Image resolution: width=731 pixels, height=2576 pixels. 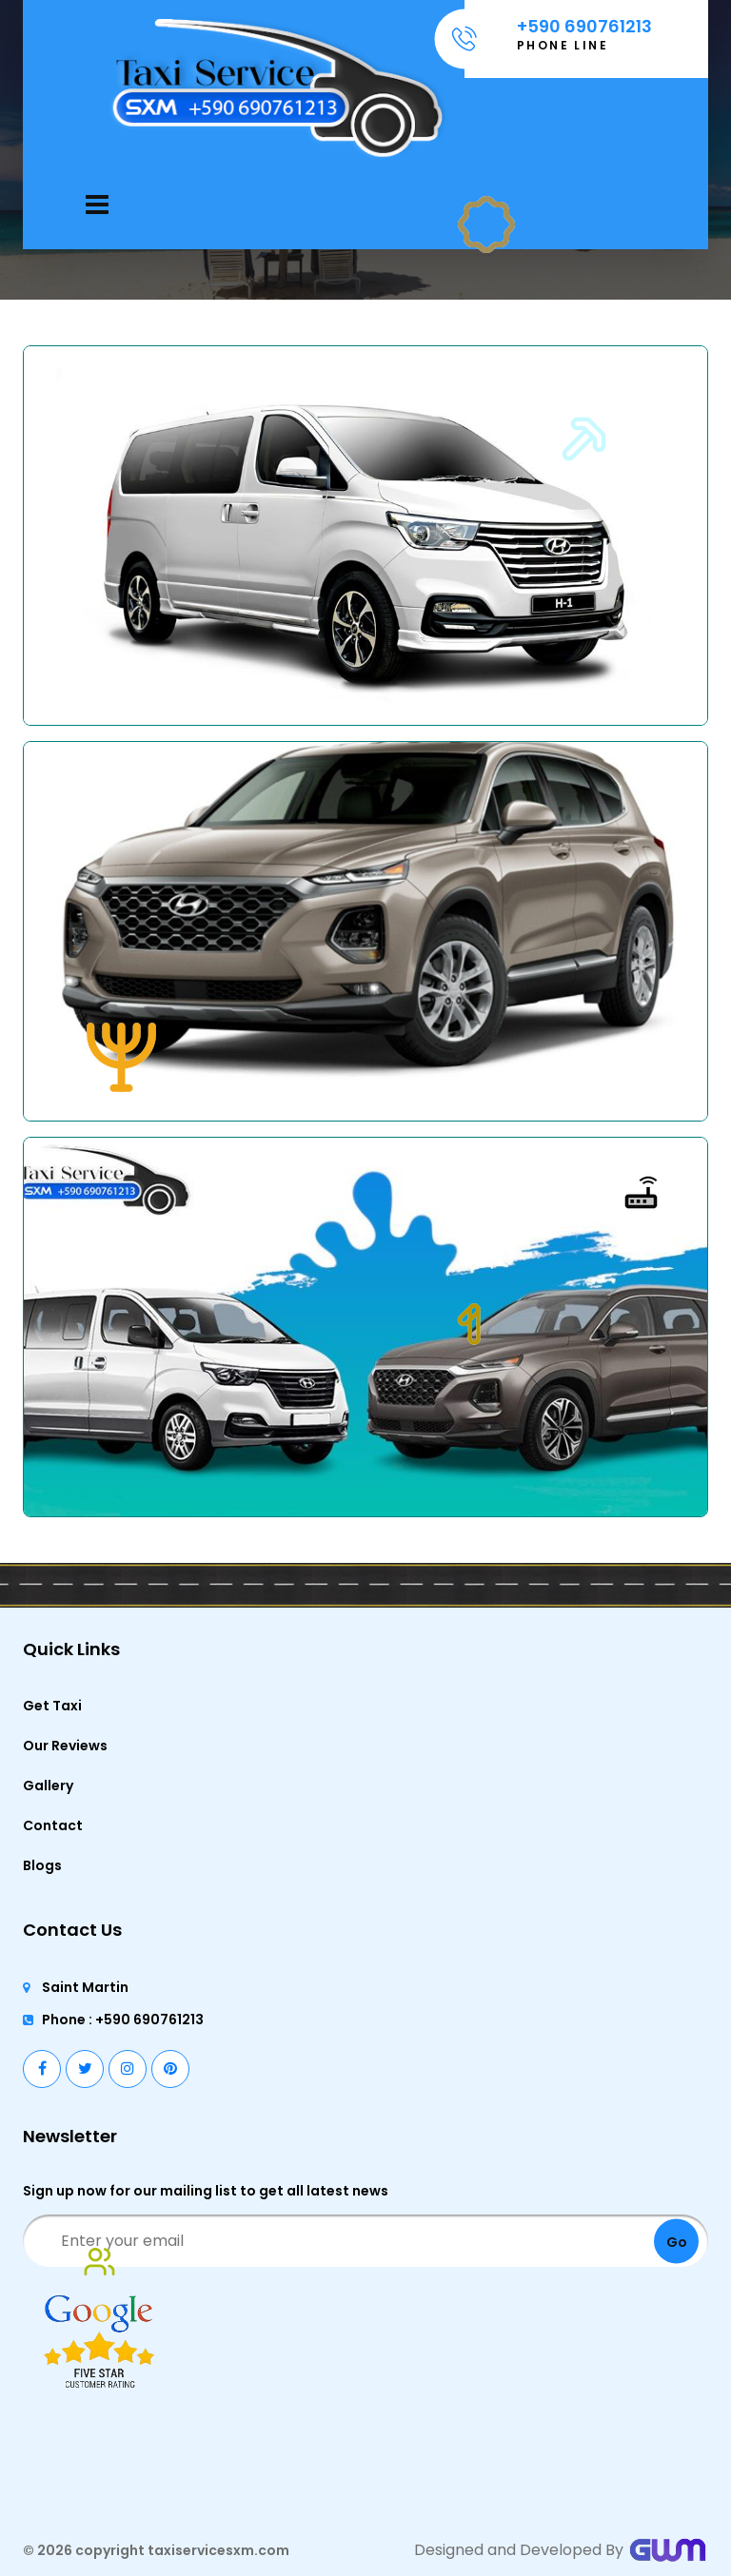 What do you see at coordinates (99, 2261) in the screenshot?
I see `view all users or team members` at bounding box center [99, 2261].